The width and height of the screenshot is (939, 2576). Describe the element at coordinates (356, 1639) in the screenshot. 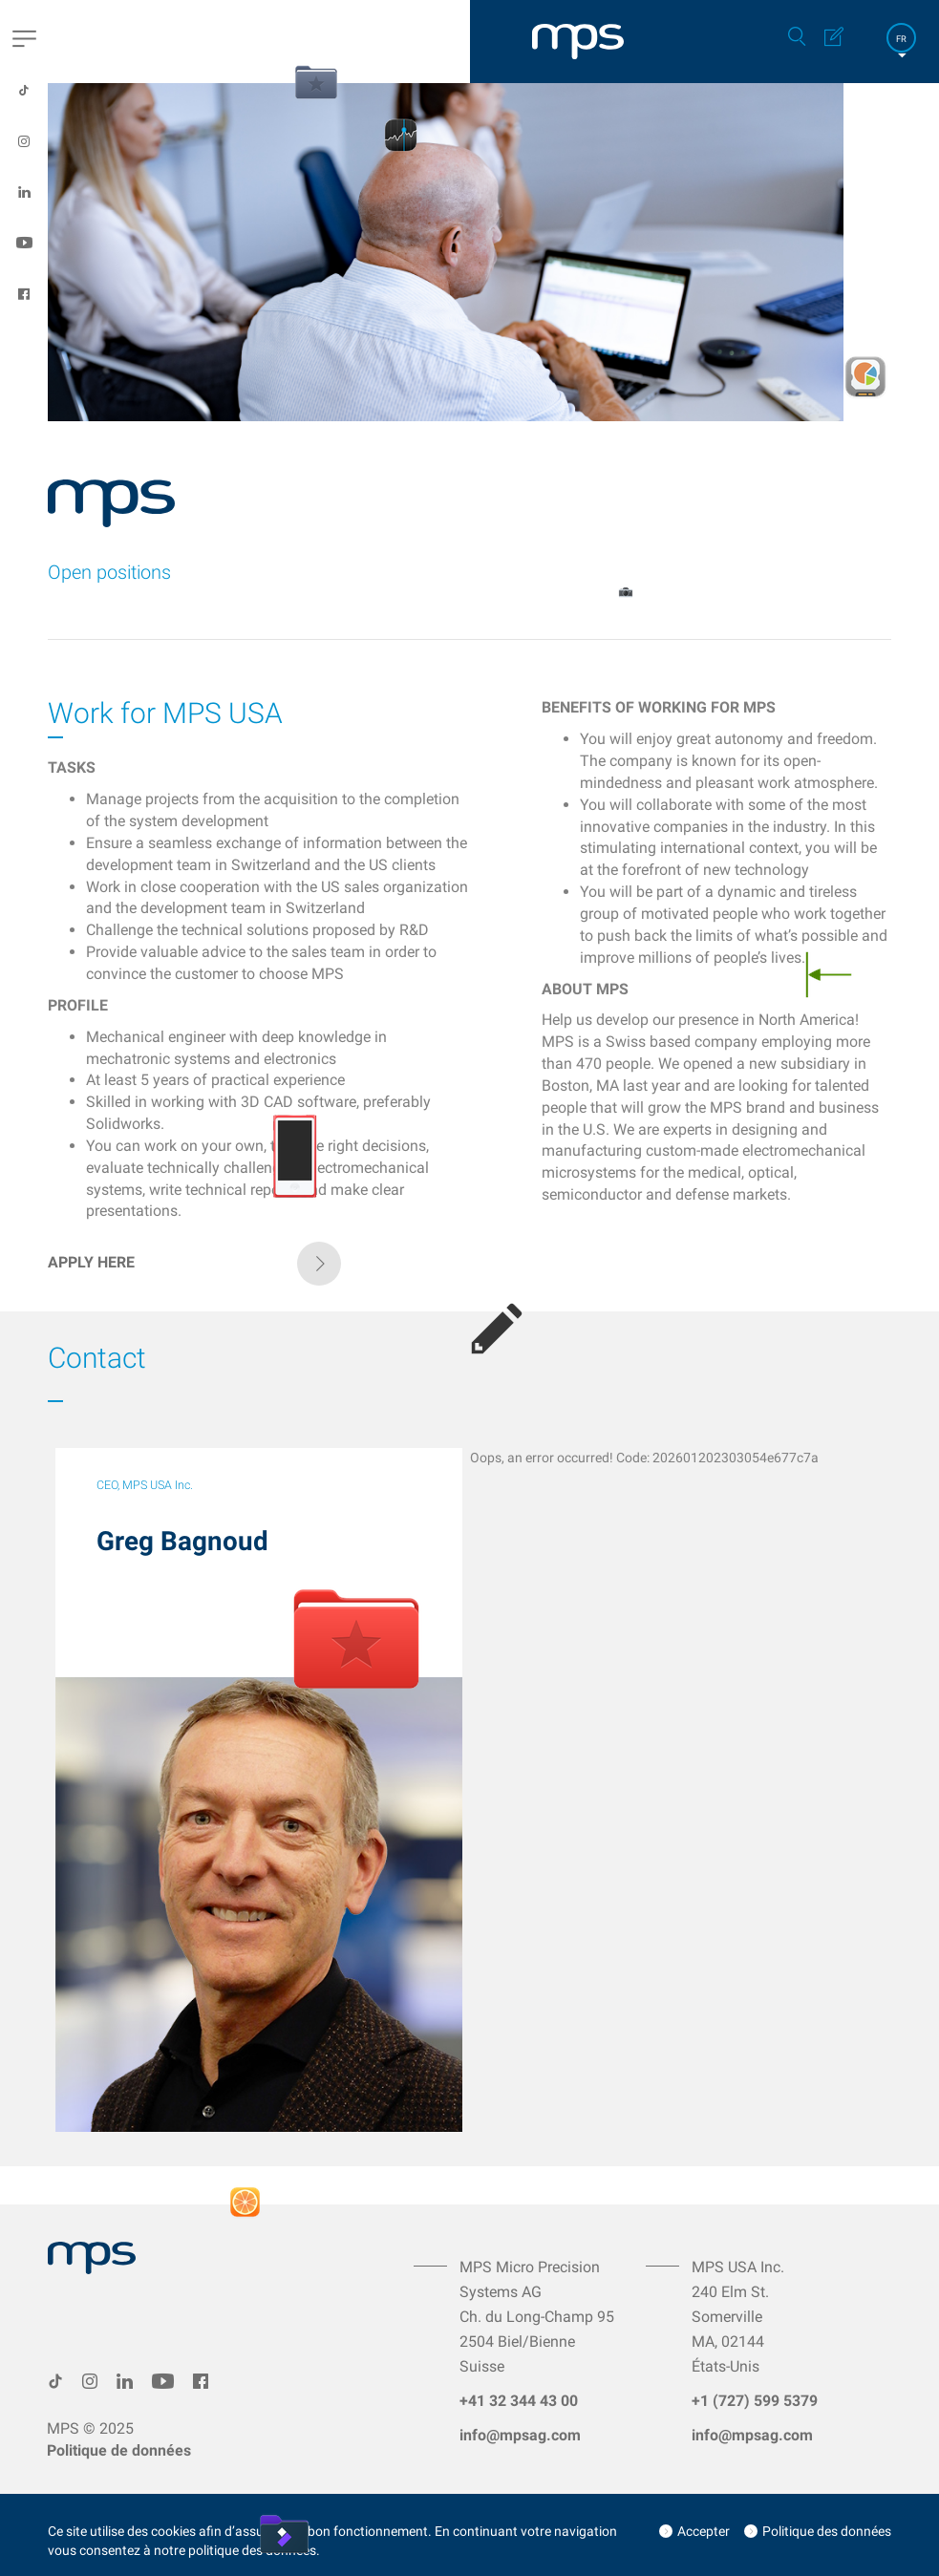

I see `access your bookmarked or favorited files` at that location.